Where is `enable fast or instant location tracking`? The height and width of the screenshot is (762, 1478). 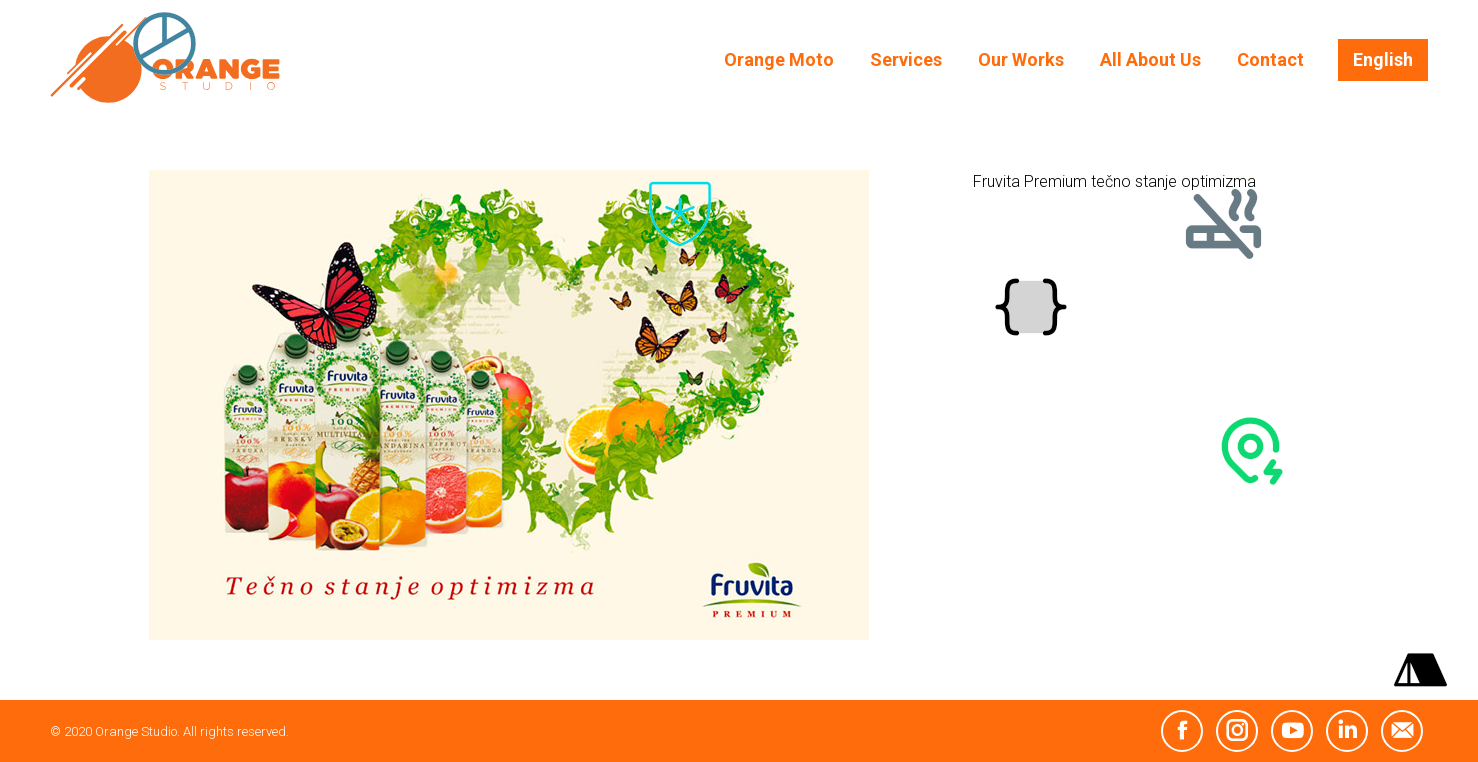
enable fast or instant location tracking is located at coordinates (1250, 449).